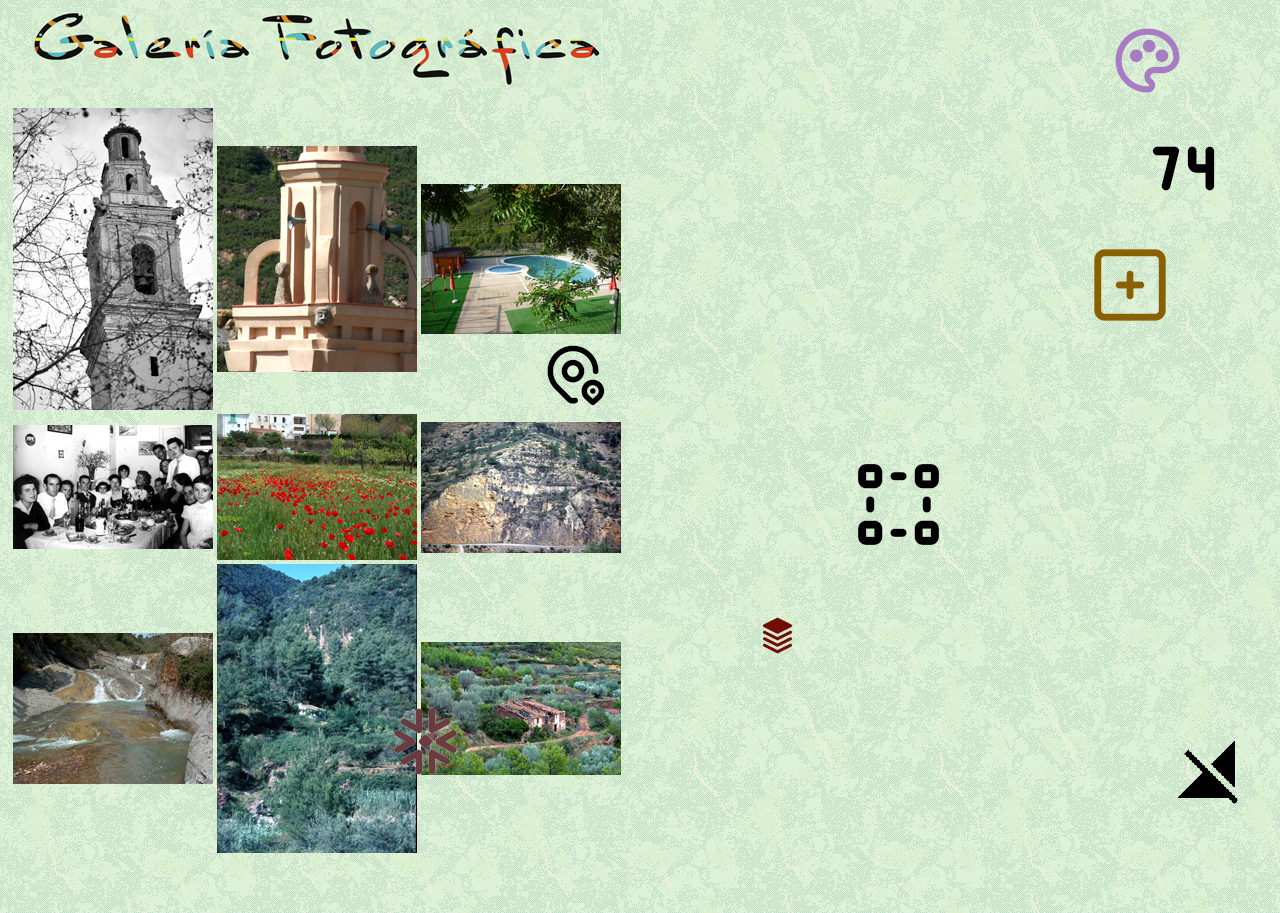 Image resolution: width=1280 pixels, height=913 pixels. Describe the element at coordinates (1209, 772) in the screenshot. I see `indicates no cellular signal or network connection` at that location.